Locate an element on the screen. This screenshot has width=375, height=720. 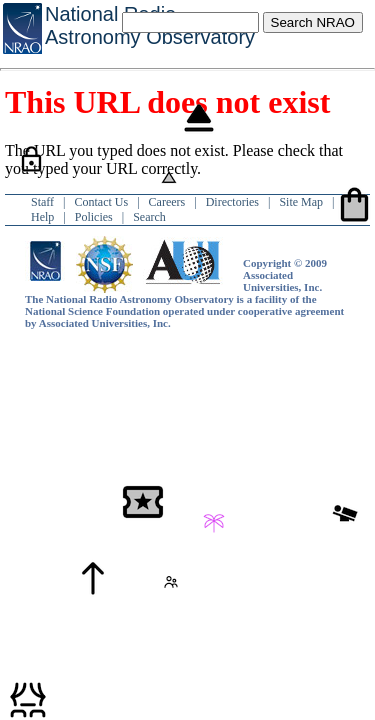
indicates north direction on a map or compass is located at coordinates (93, 578).